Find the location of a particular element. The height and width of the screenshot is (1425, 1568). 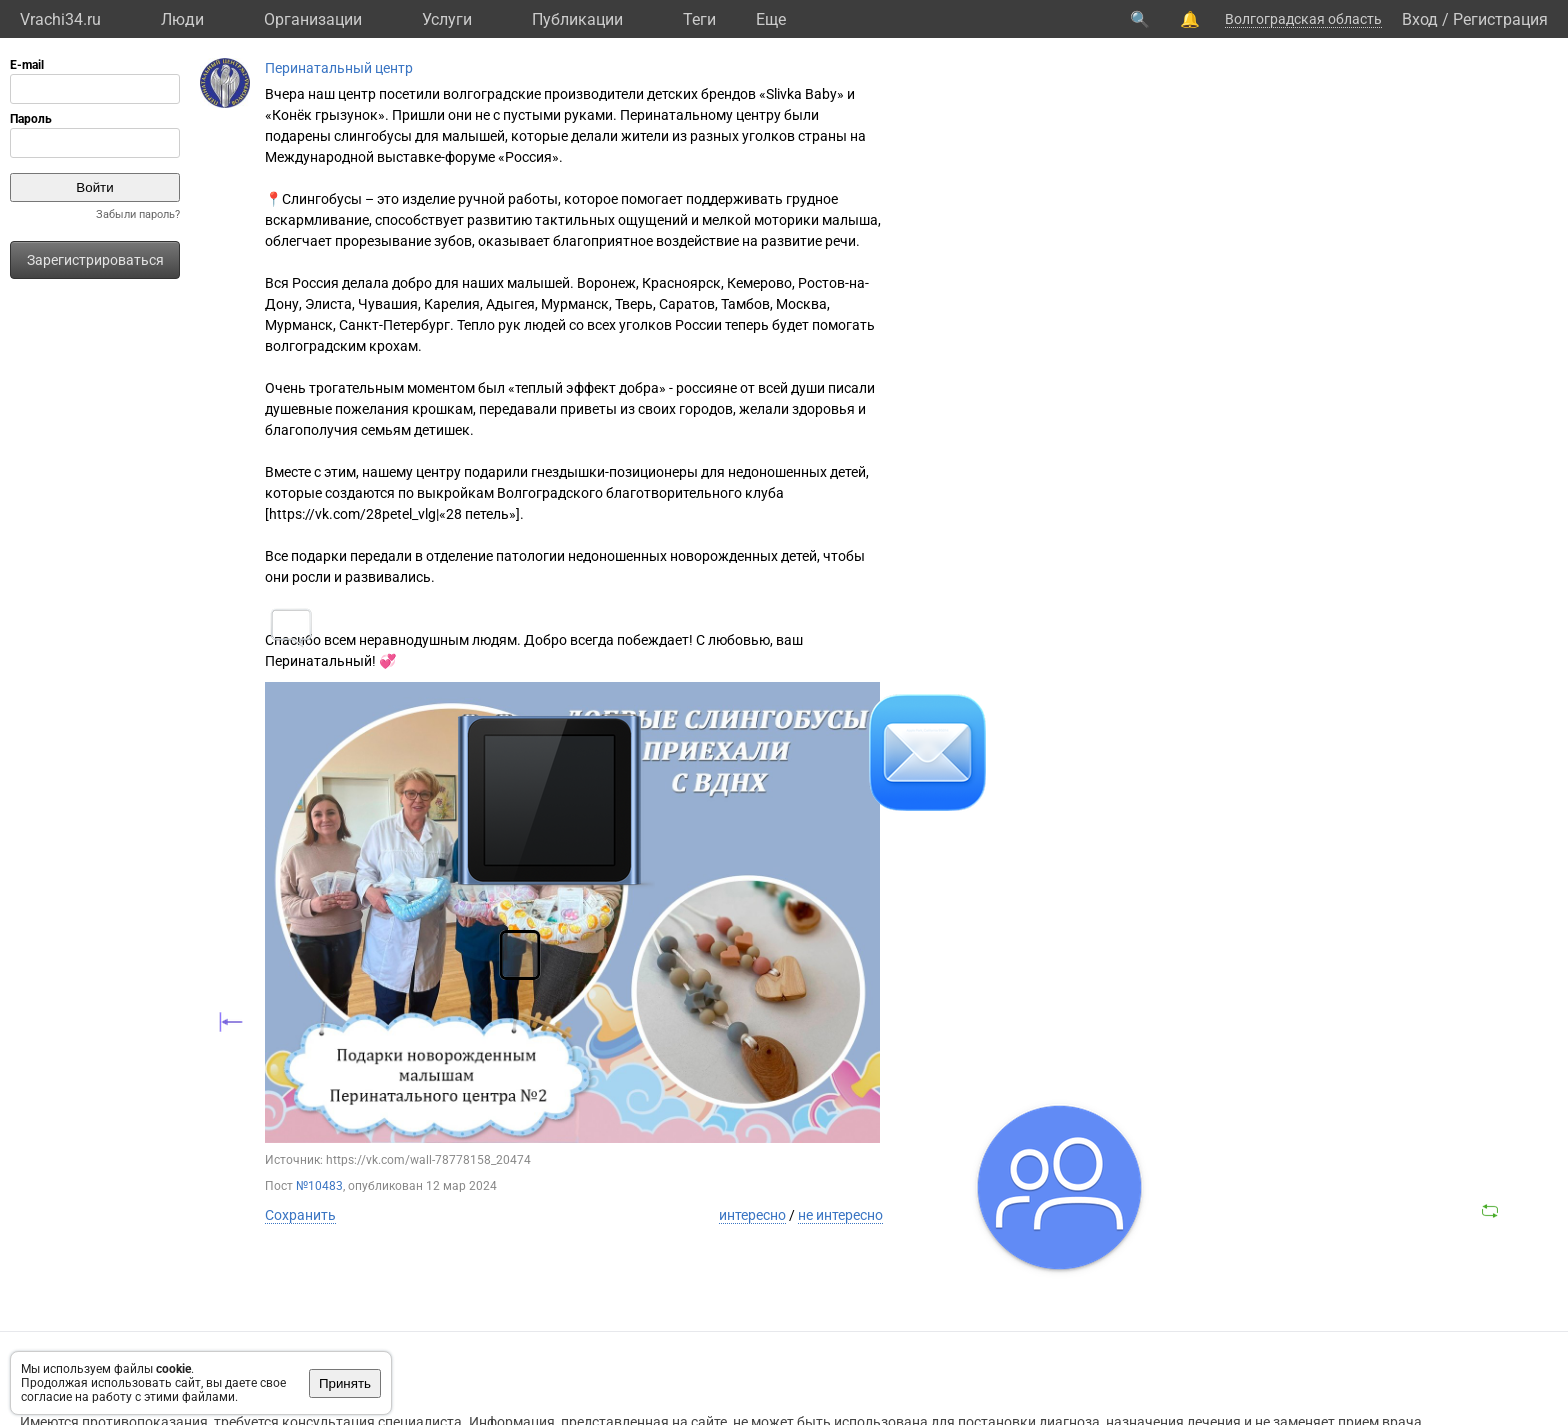

iPod nano device connected is located at coordinates (549, 799).